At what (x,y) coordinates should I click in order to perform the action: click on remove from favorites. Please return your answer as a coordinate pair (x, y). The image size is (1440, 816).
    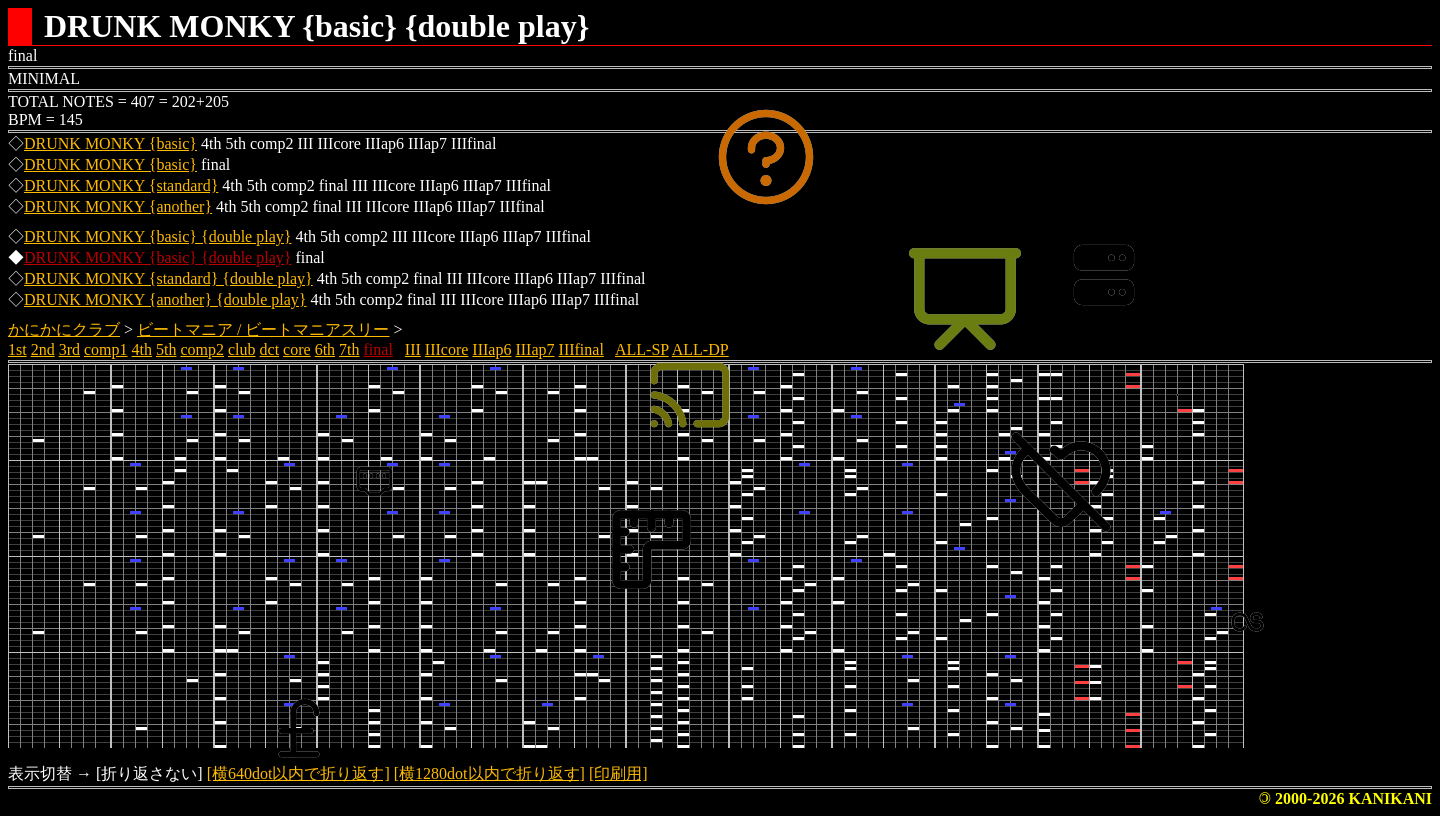
    Looking at the image, I should click on (1061, 482).